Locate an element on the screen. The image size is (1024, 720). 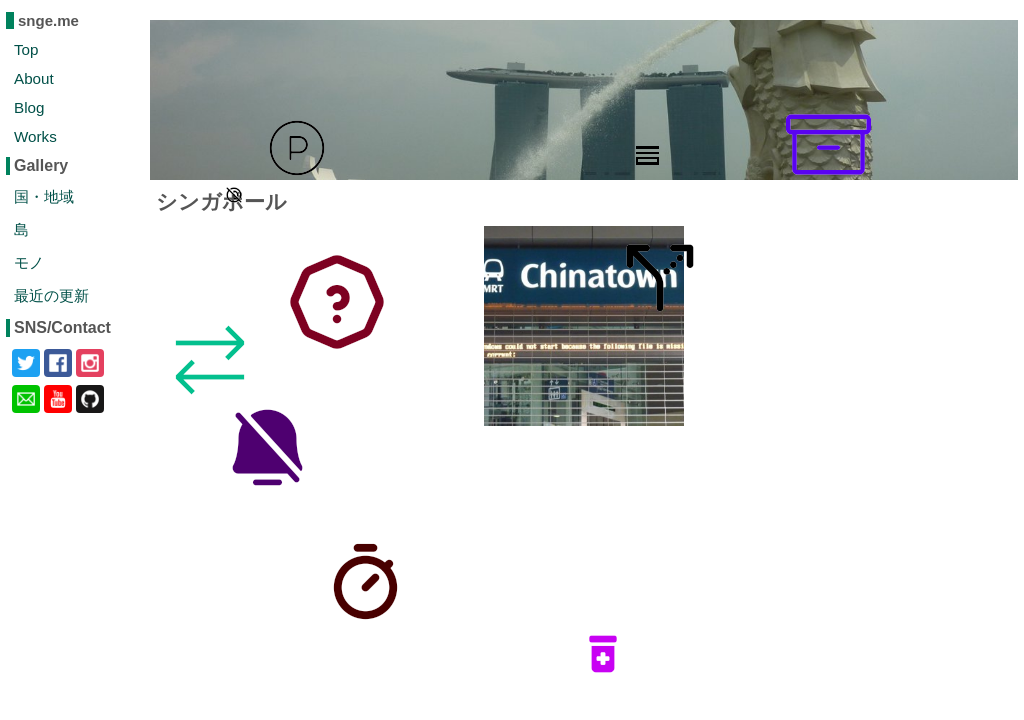
view prescription or medication details is located at coordinates (603, 654).